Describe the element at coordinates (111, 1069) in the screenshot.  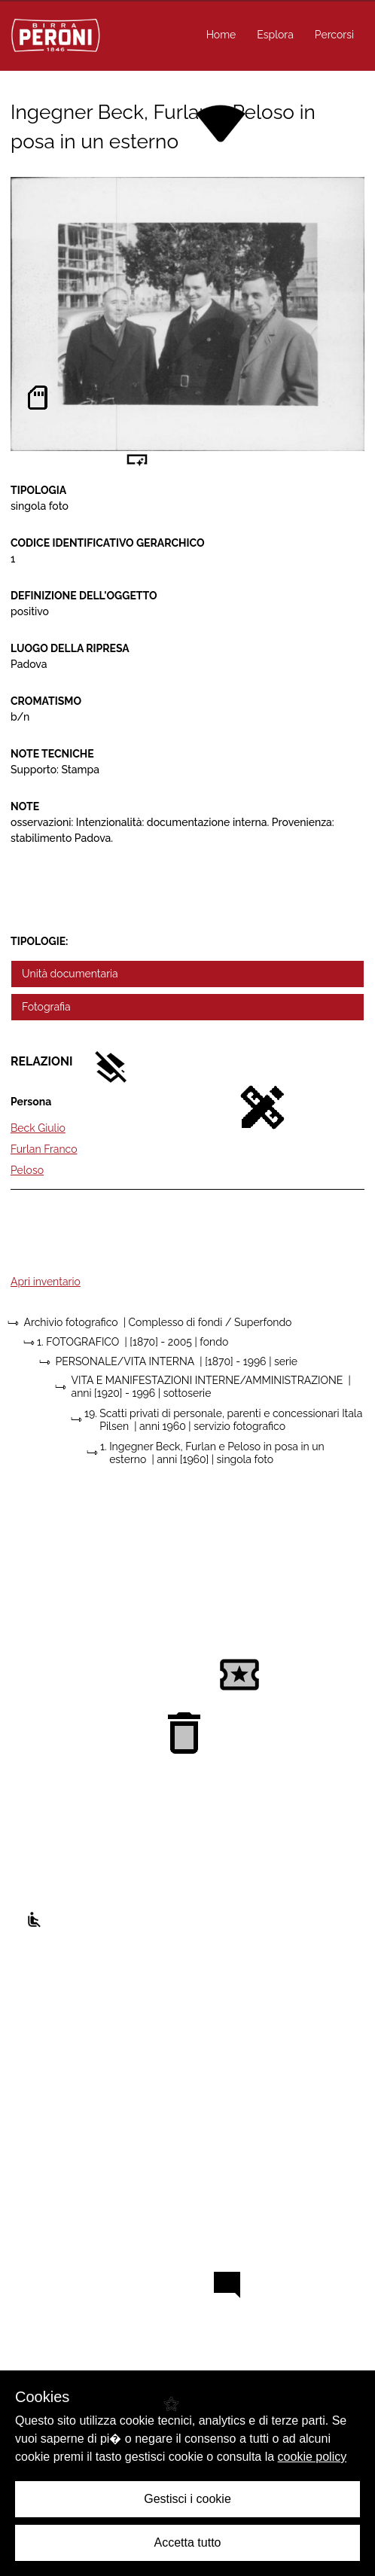
I see `clear all map layers` at that location.